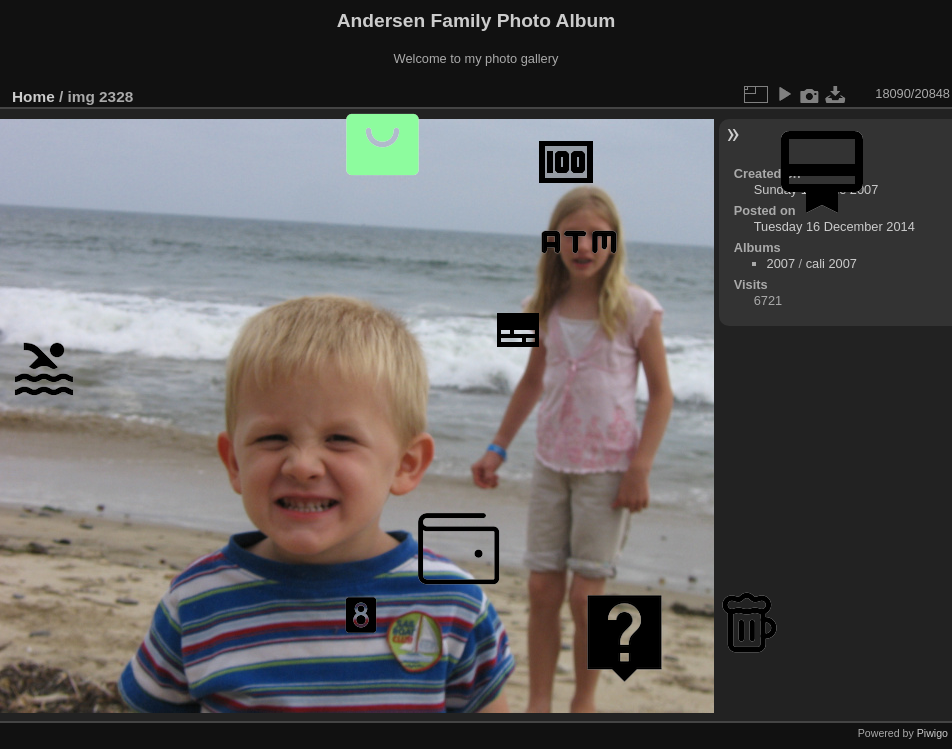 This screenshot has height=749, width=952. Describe the element at coordinates (566, 162) in the screenshot. I see `view currency or money-related features` at that location.